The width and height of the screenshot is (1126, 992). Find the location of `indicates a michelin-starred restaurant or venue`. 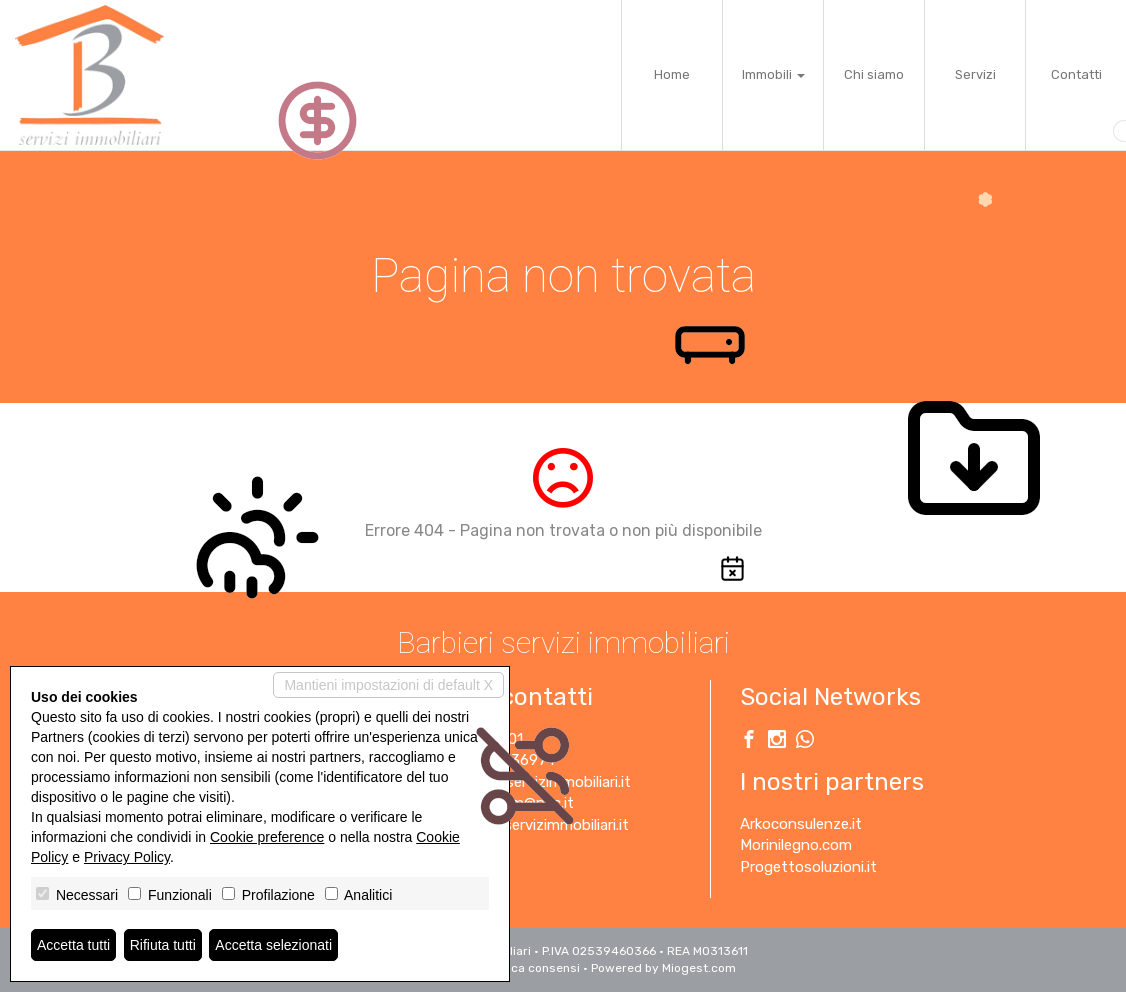

indicates a michelin-starred restaurant or venue is located at coordinates (985, 199).